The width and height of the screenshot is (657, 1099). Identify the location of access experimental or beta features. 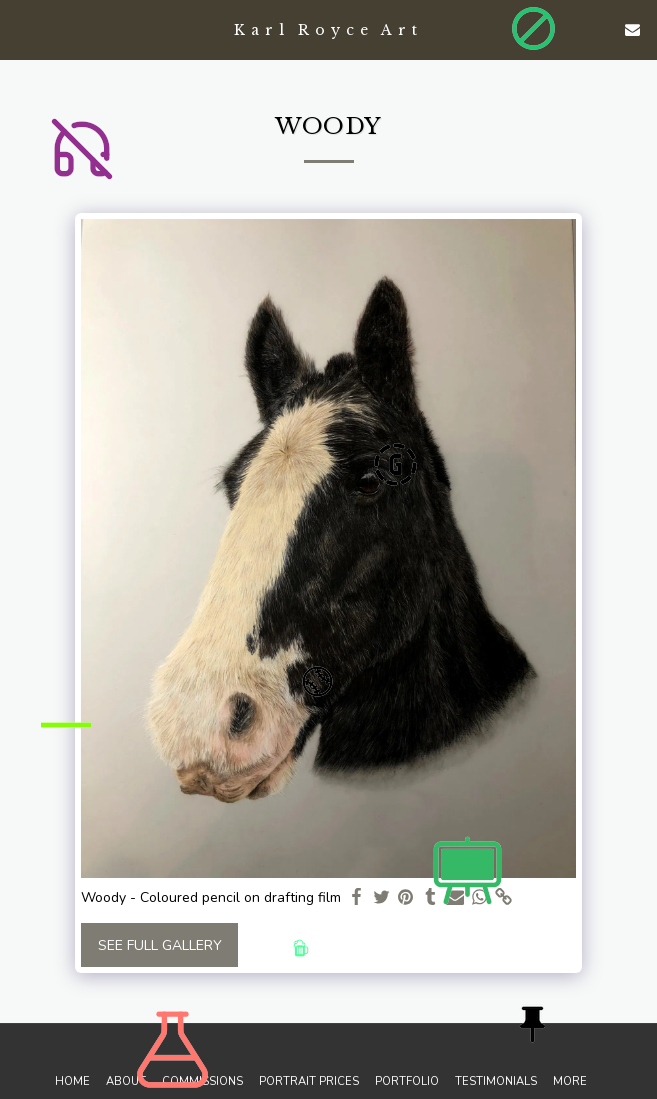
(172, 1049).